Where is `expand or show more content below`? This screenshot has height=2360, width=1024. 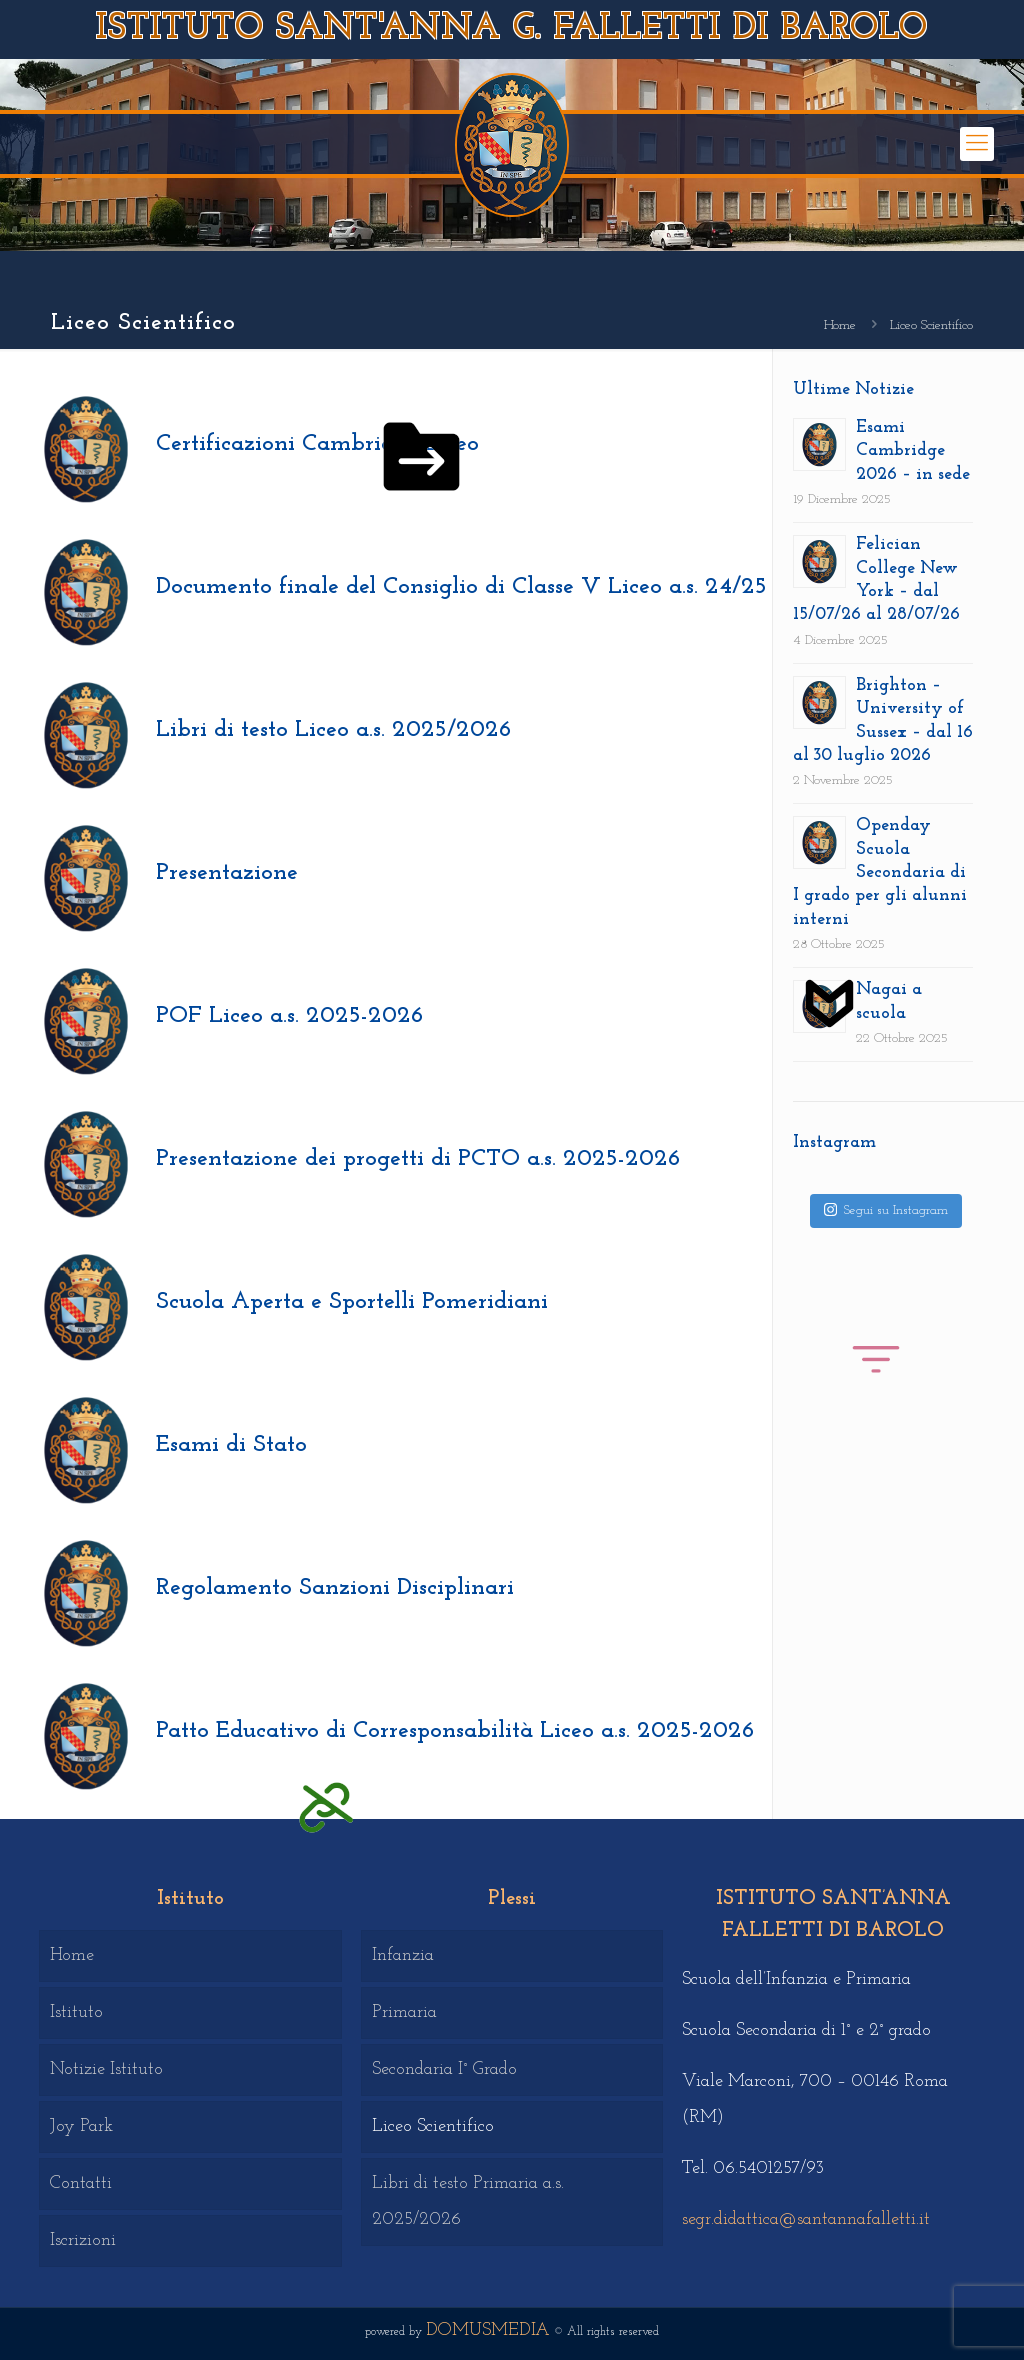
expand or show more content below is located at coordinates (829, 1003).